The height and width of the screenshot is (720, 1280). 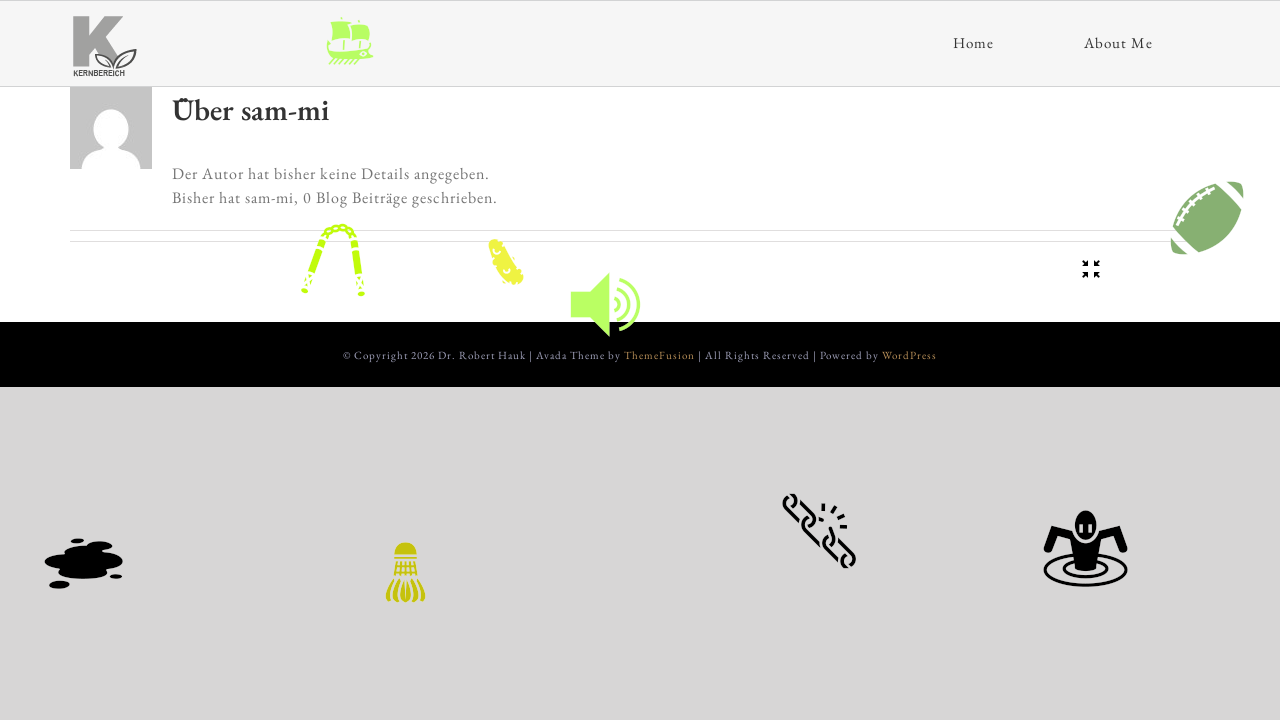 I want to click on indicates a spill or hazard in a game environment, so click(x=83, y=557).